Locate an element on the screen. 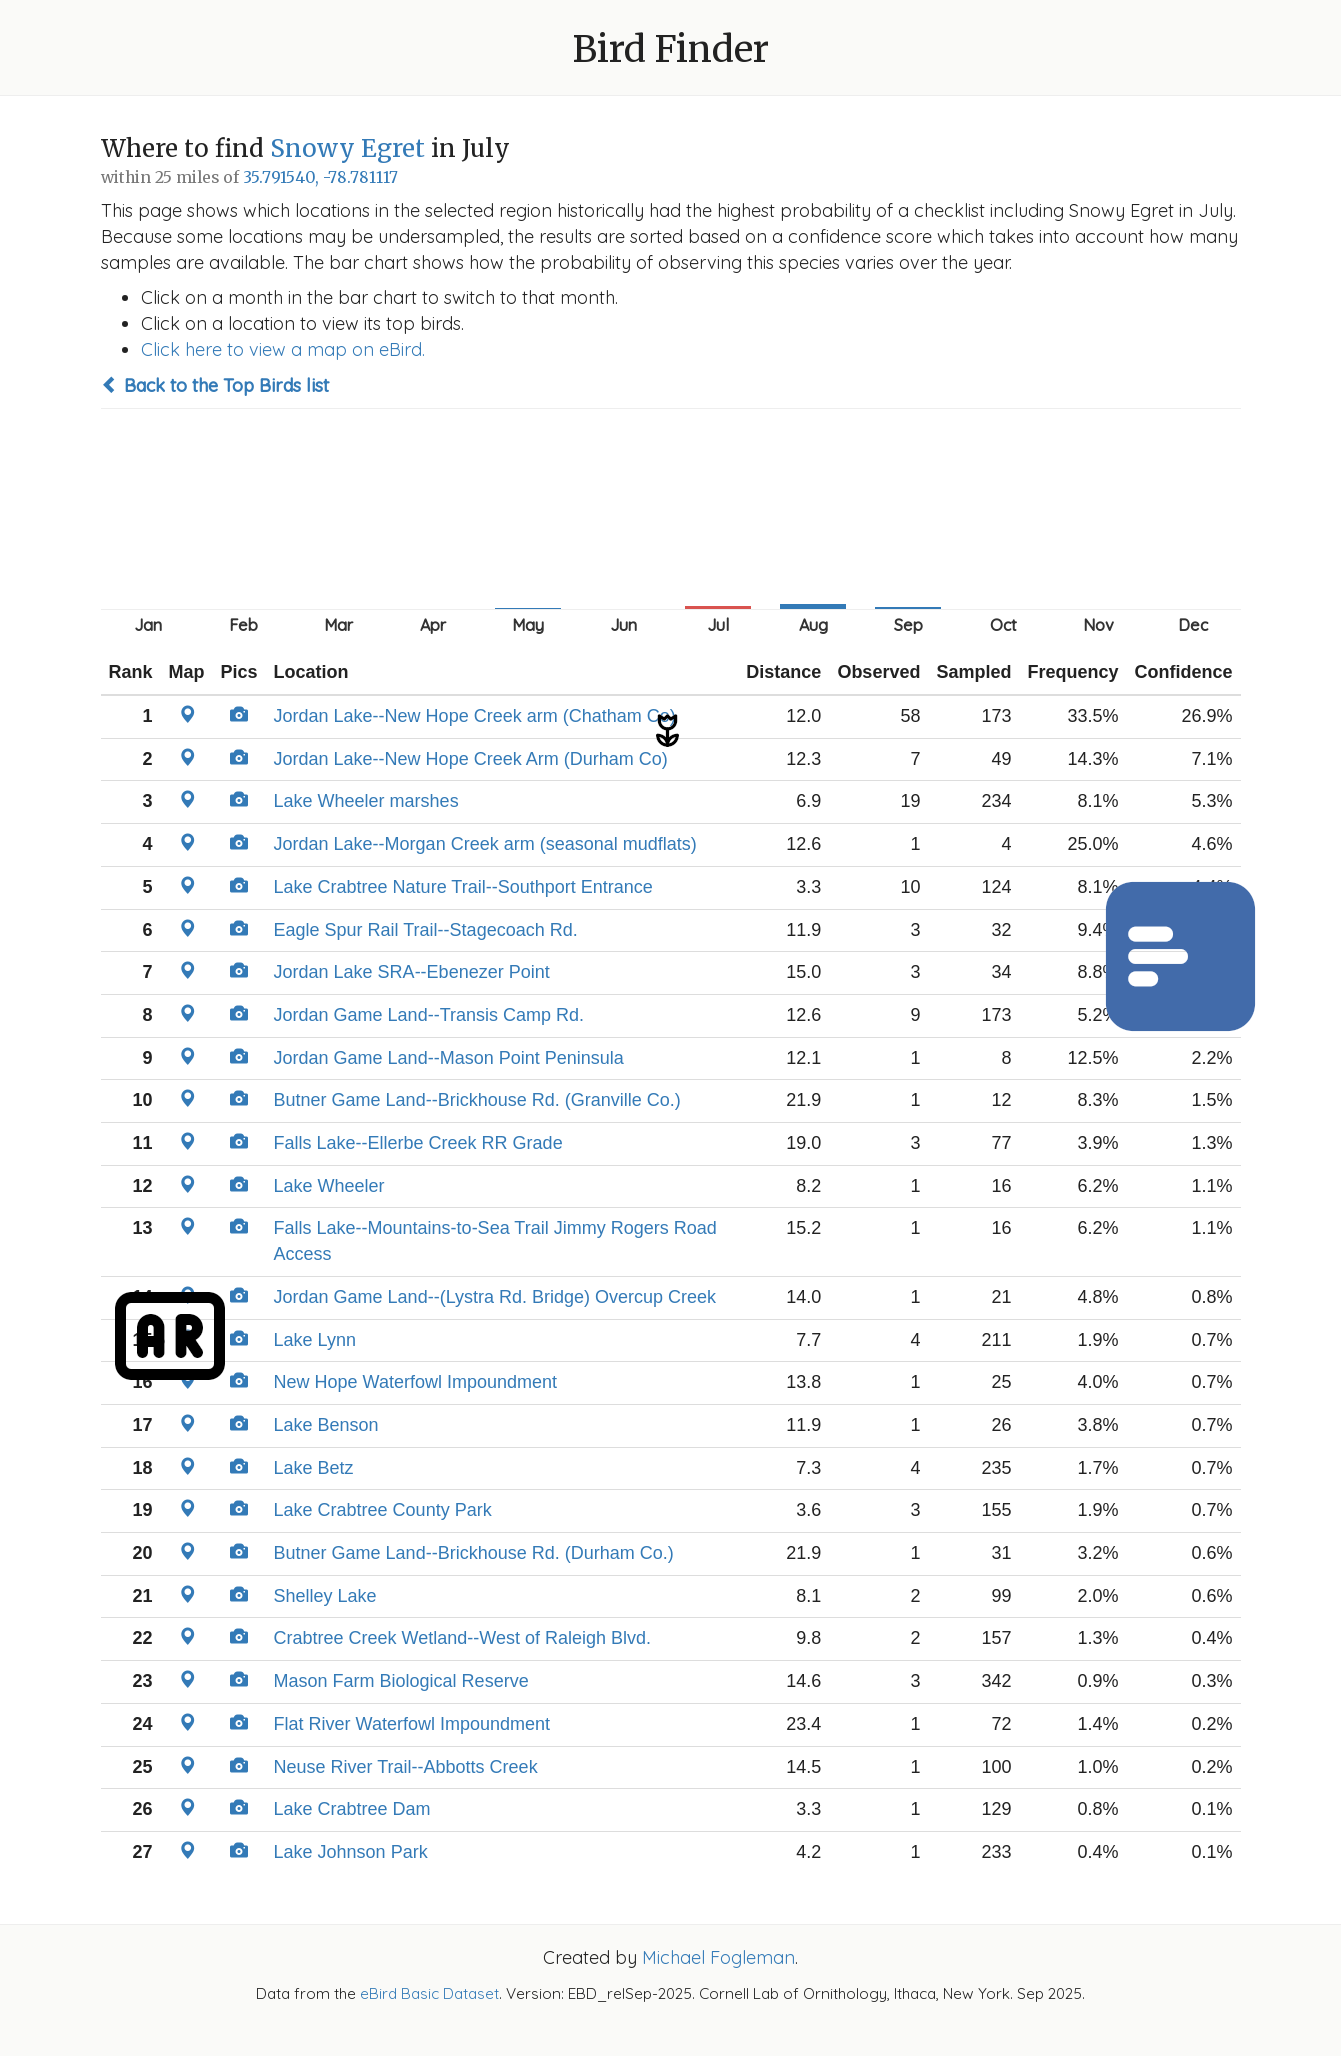  indicates augmented reality feature available is located at coordinates (170, 1336).